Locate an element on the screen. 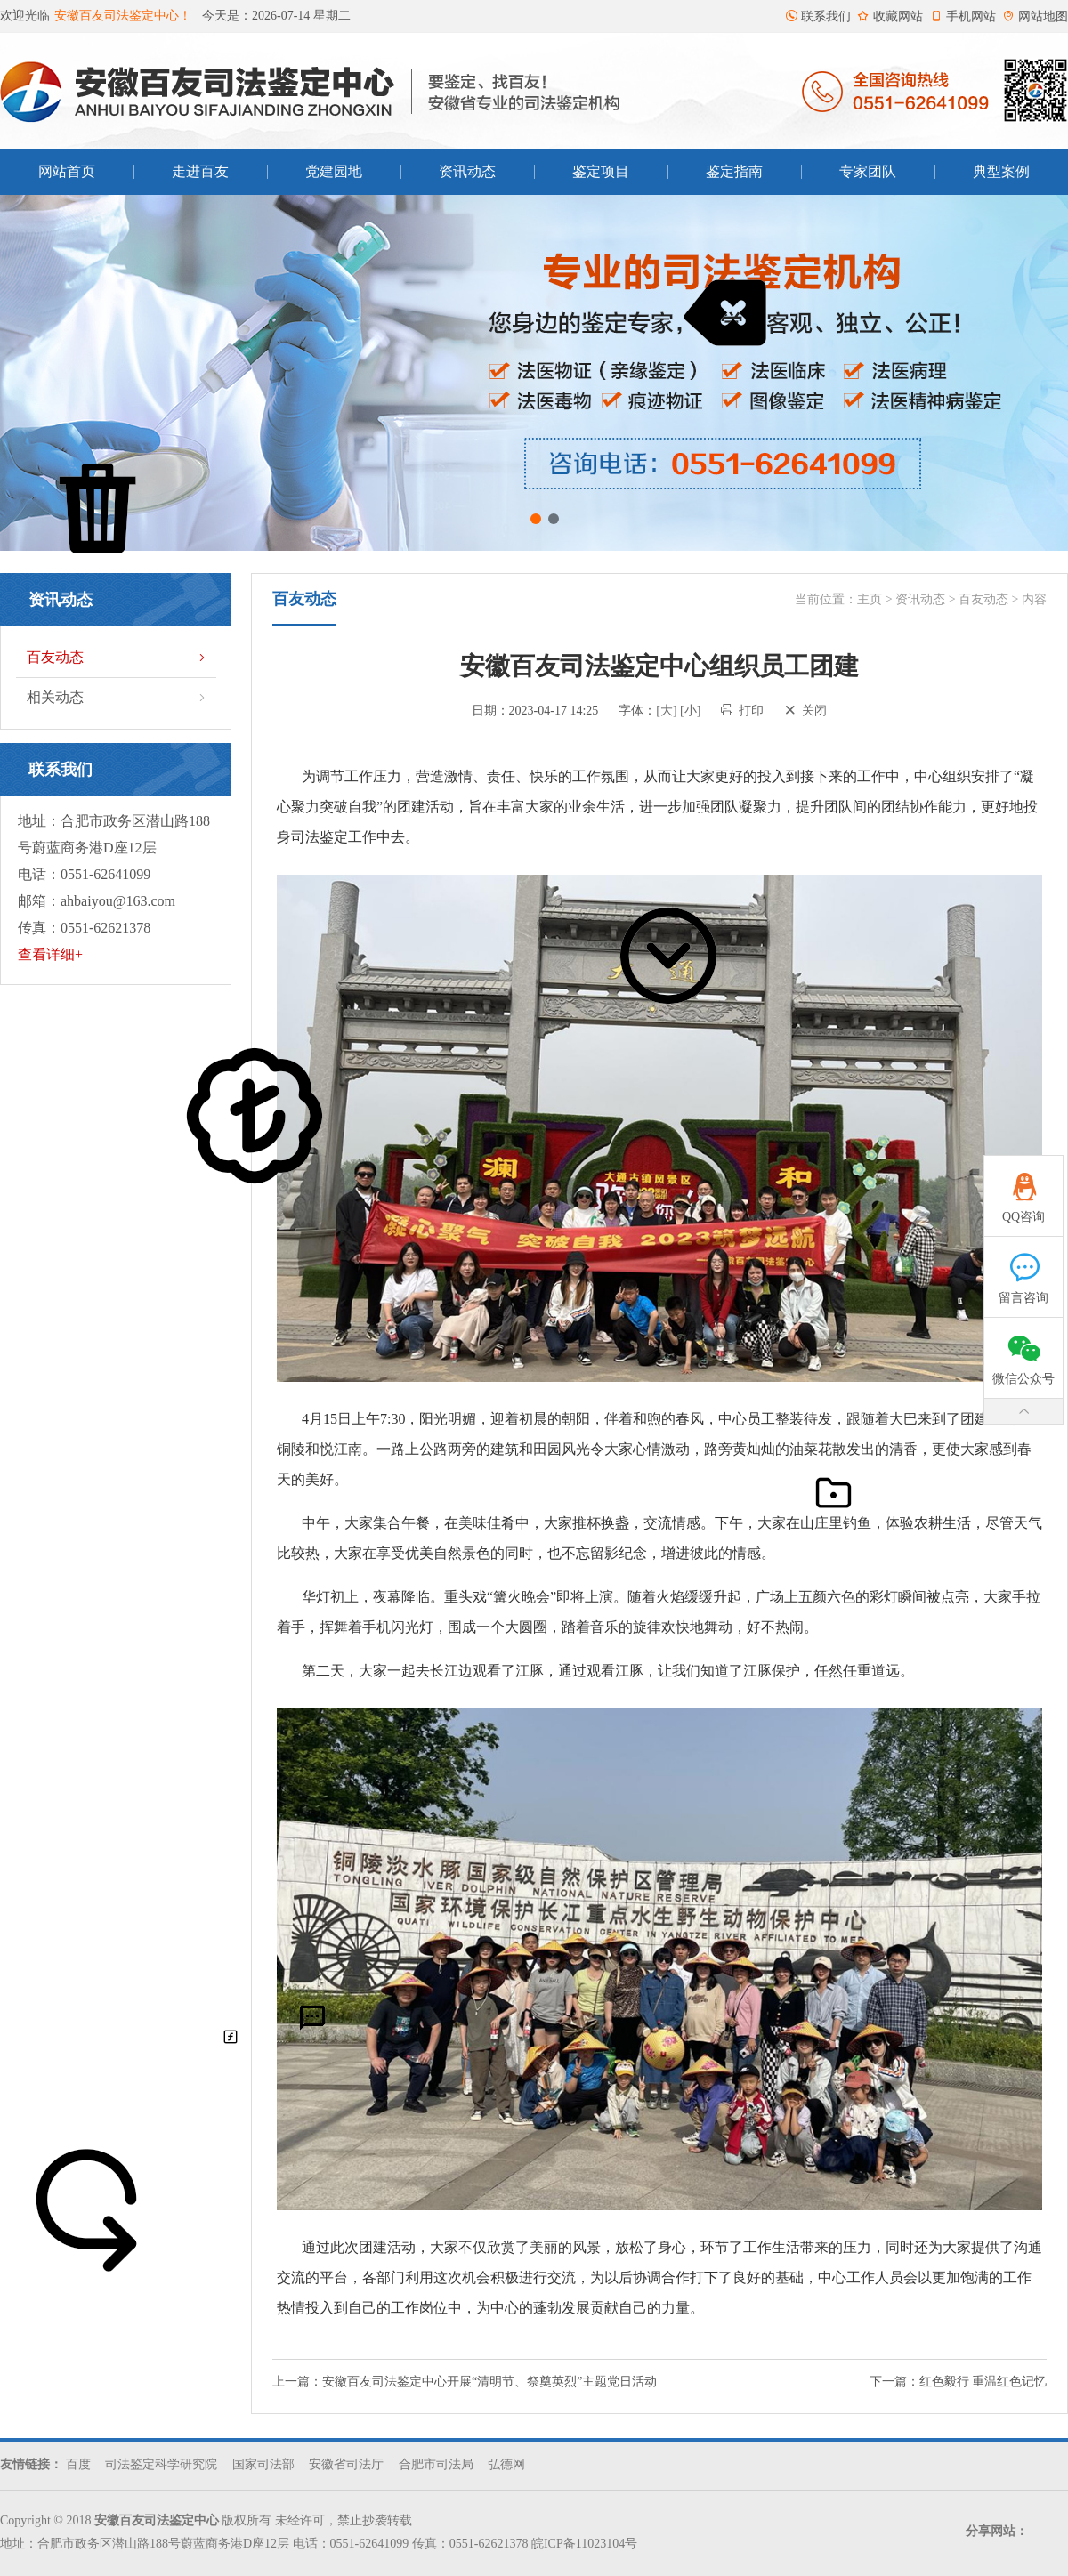  open text messaging app is located at coordinates (312, 2018).